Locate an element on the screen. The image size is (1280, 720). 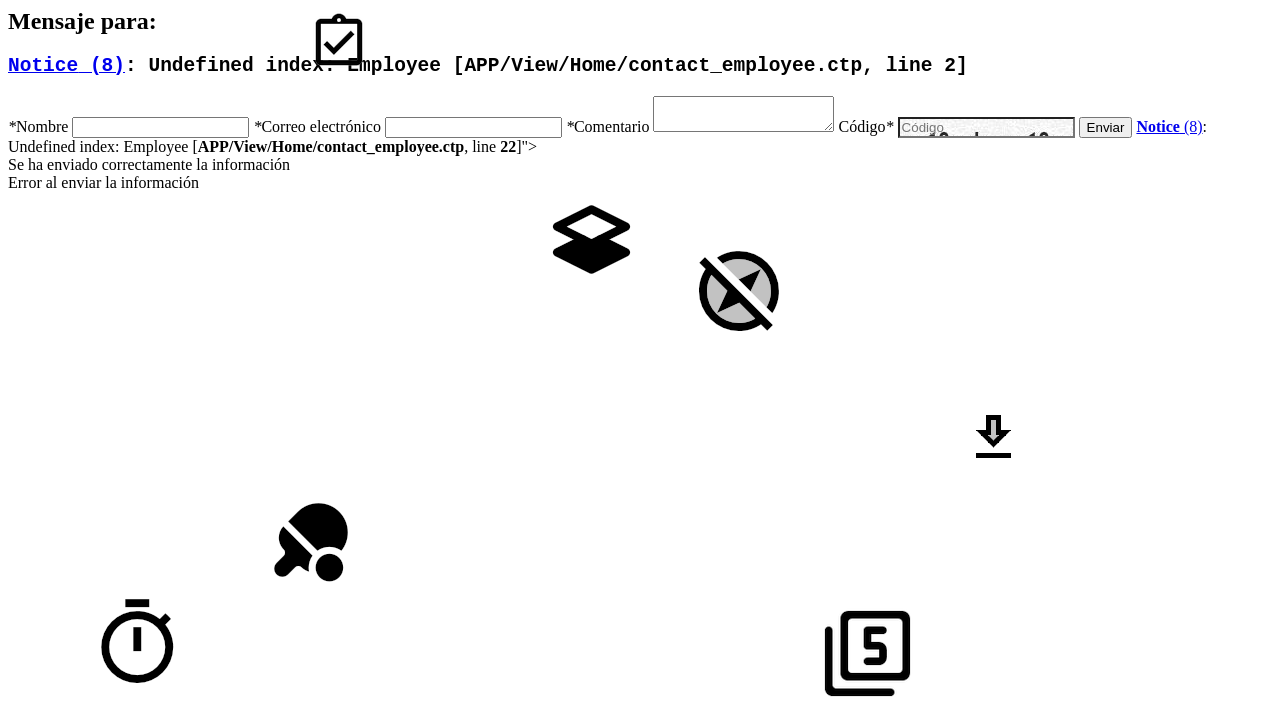
indicates 5 items or layers selected is located at coordinates (867, 653).